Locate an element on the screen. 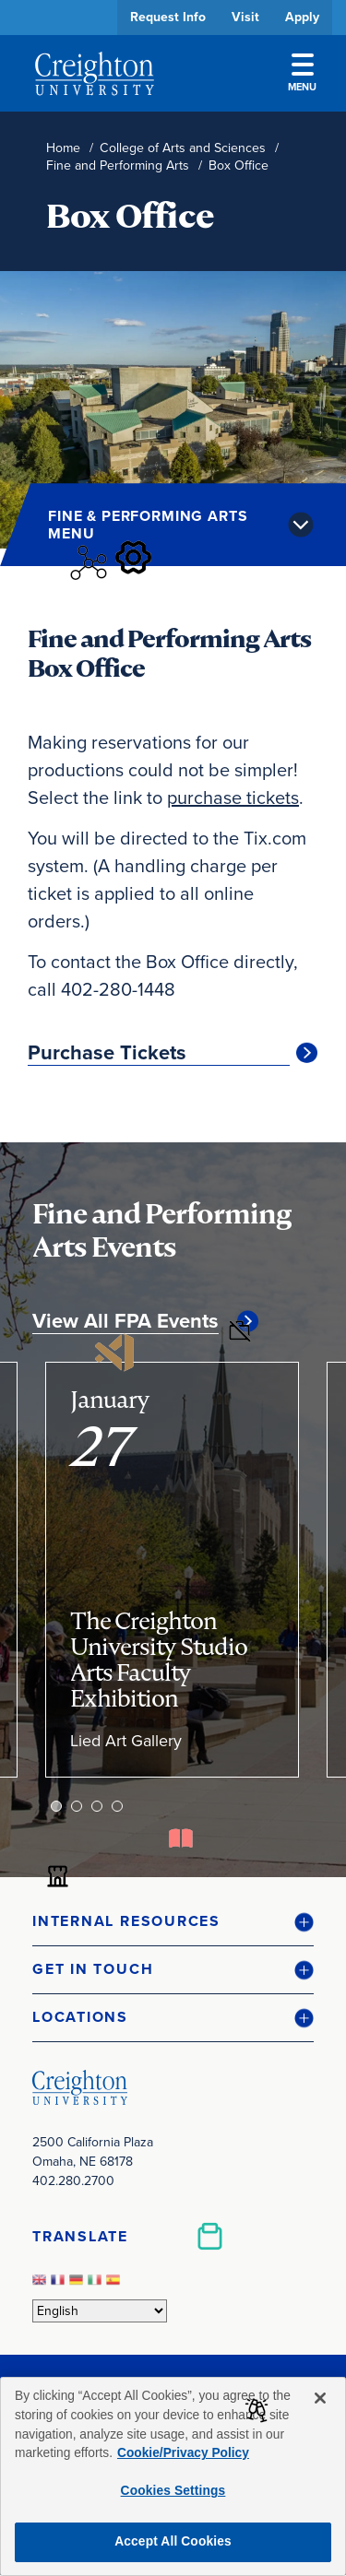 Image resolution: width=346 pixels, height=2576 pixels. celebrate an achievement or milestone is located at coordinates (257, 2410).